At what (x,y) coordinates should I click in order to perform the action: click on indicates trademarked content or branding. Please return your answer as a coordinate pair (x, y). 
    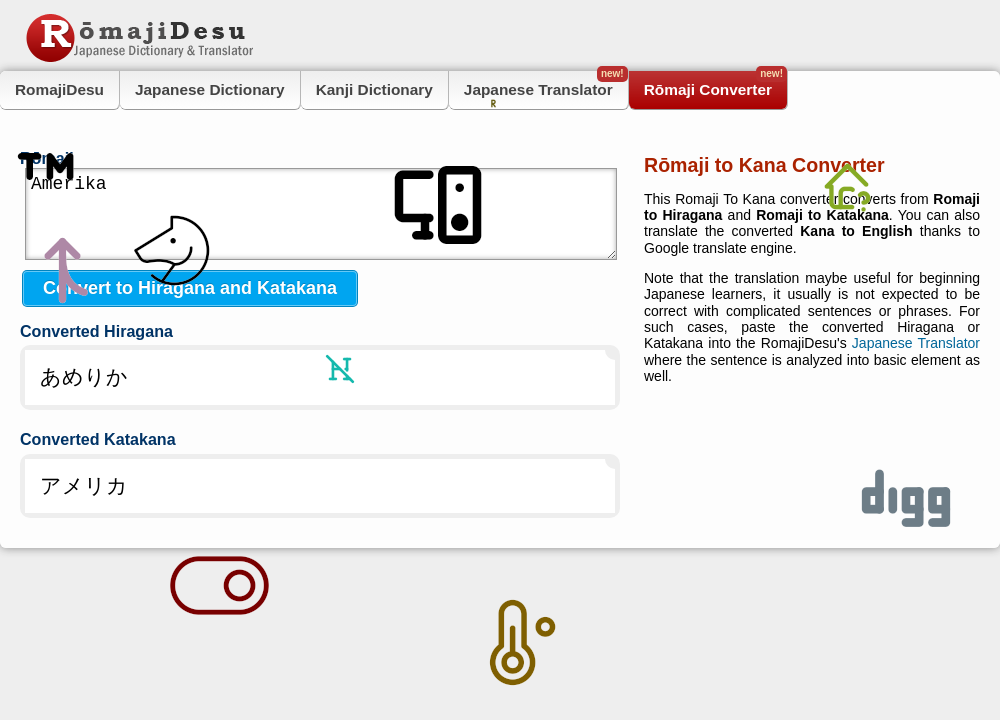
    Looking at the image, I should click on (46, 166).